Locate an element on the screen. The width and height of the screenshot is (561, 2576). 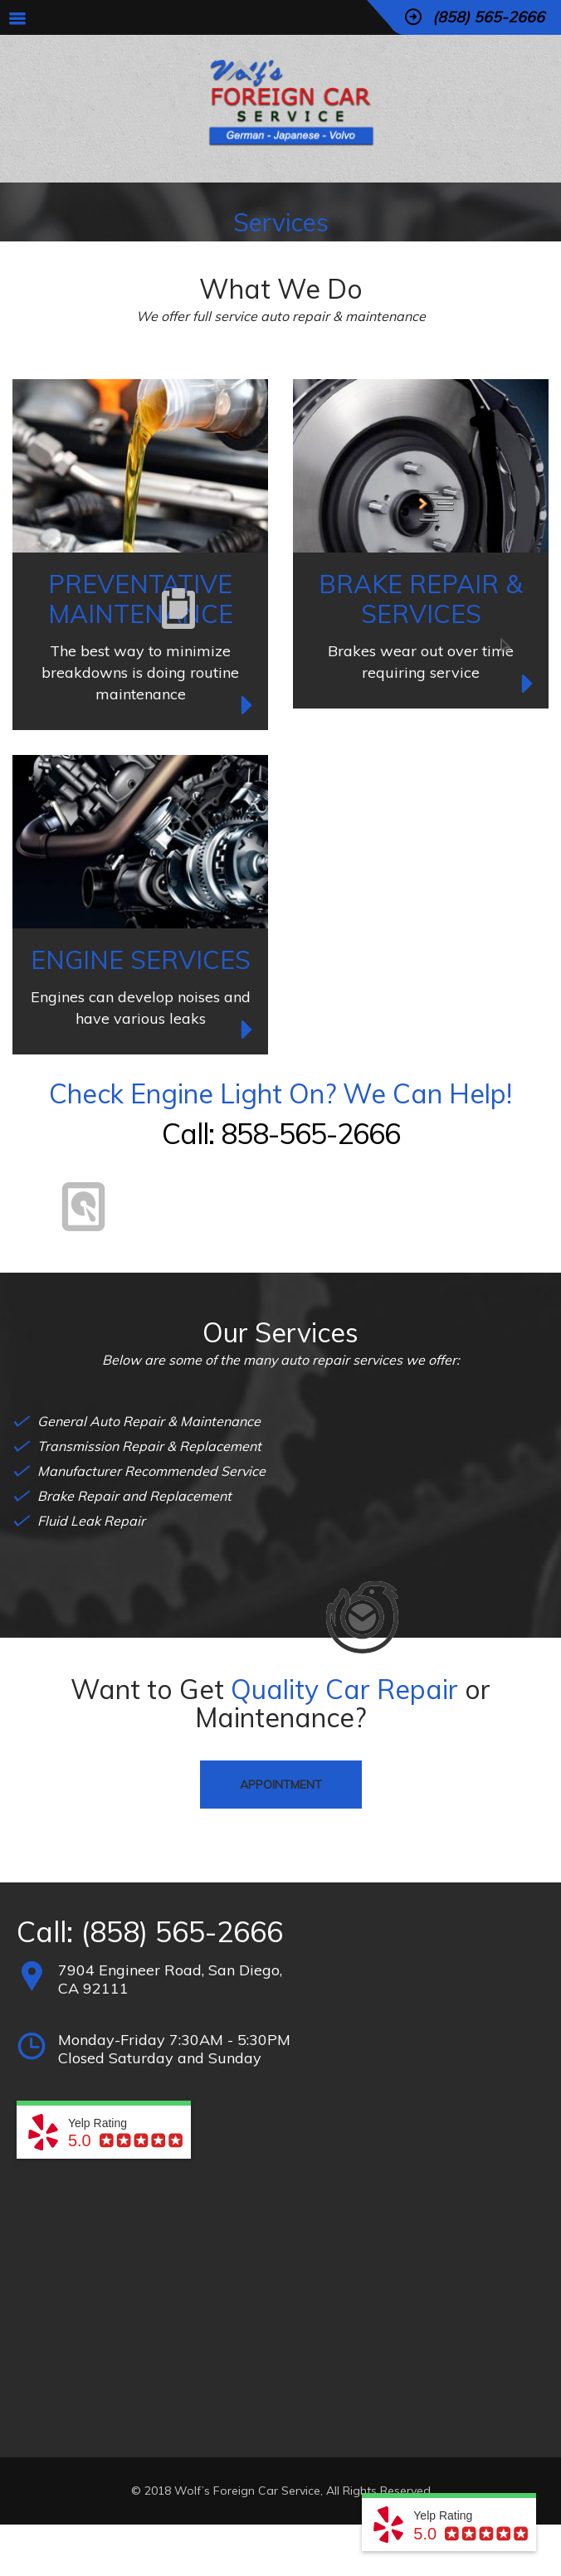
cursor or pointer indicator is located at coordinates (505, 645).